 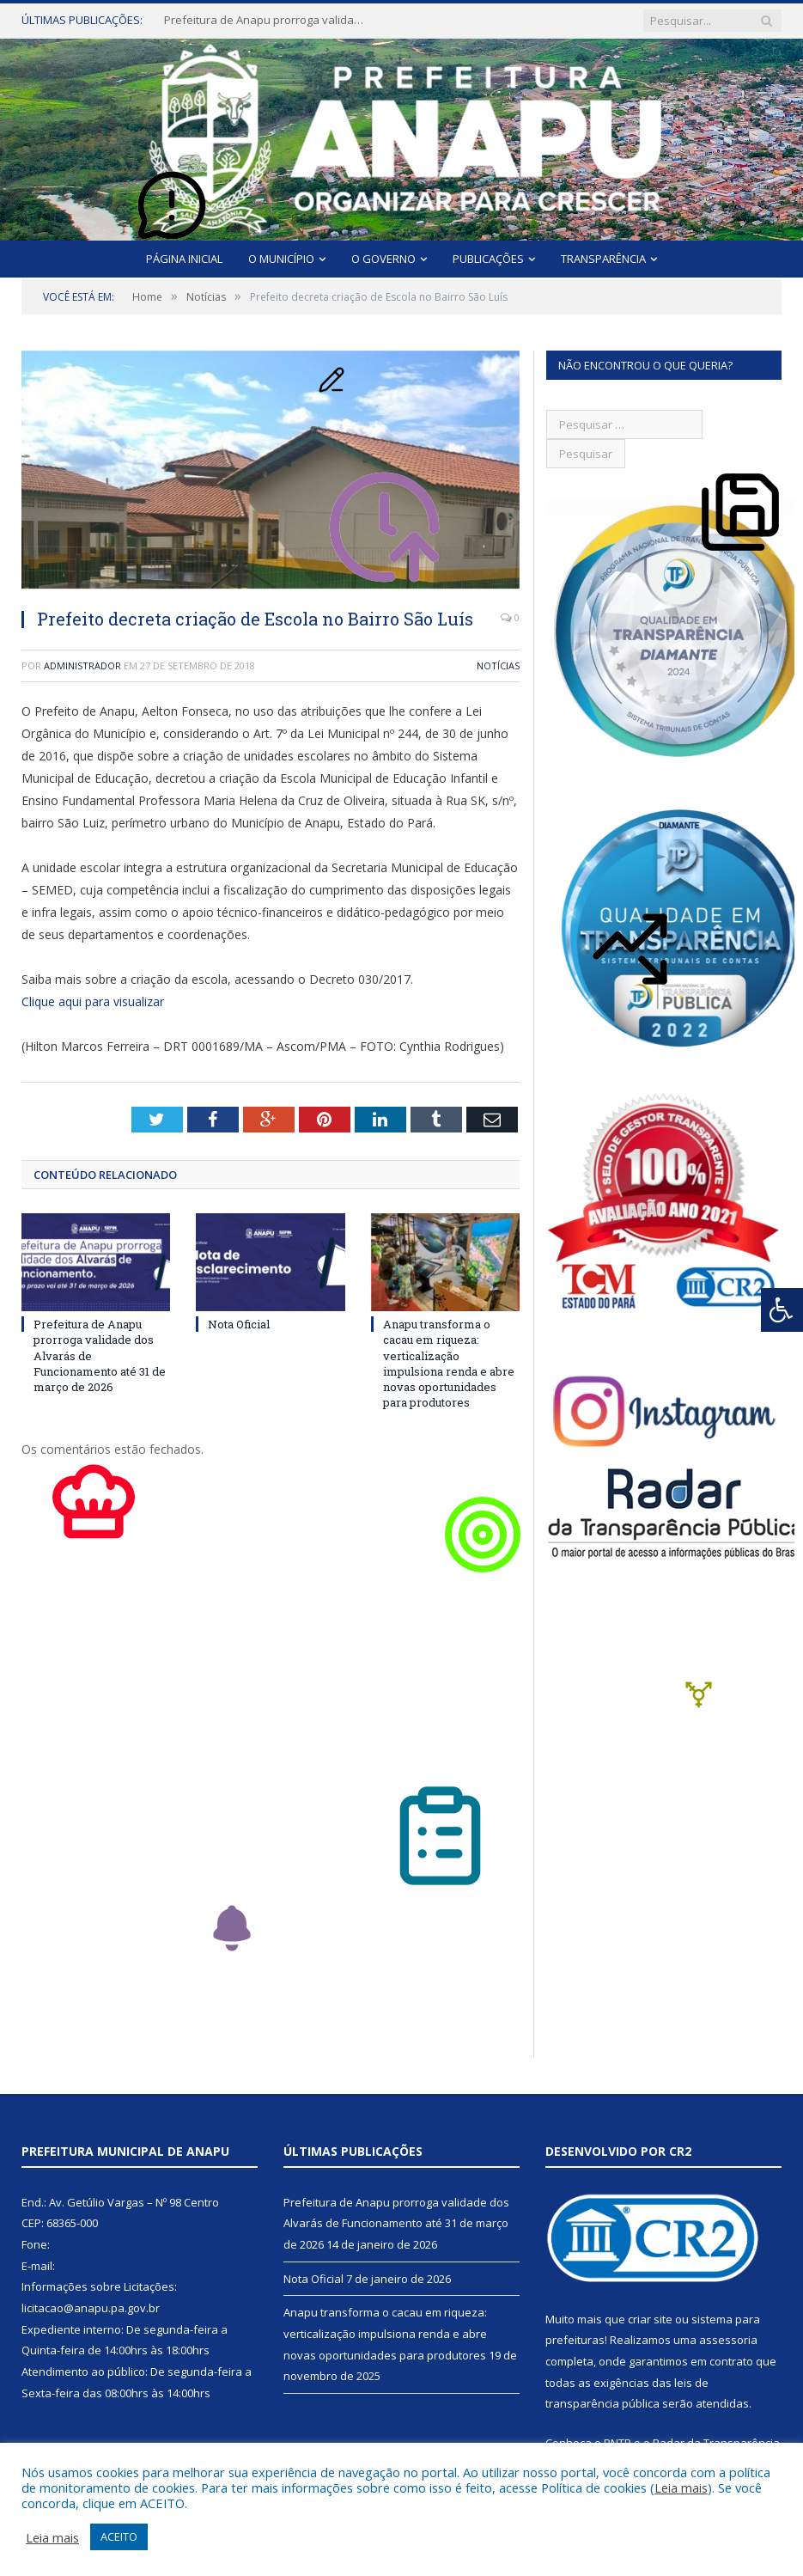 What do you see at coordinates (698, 1694) in the screenshot?
I see `indicates transgender identity option` at bounding box center [698, 1694].